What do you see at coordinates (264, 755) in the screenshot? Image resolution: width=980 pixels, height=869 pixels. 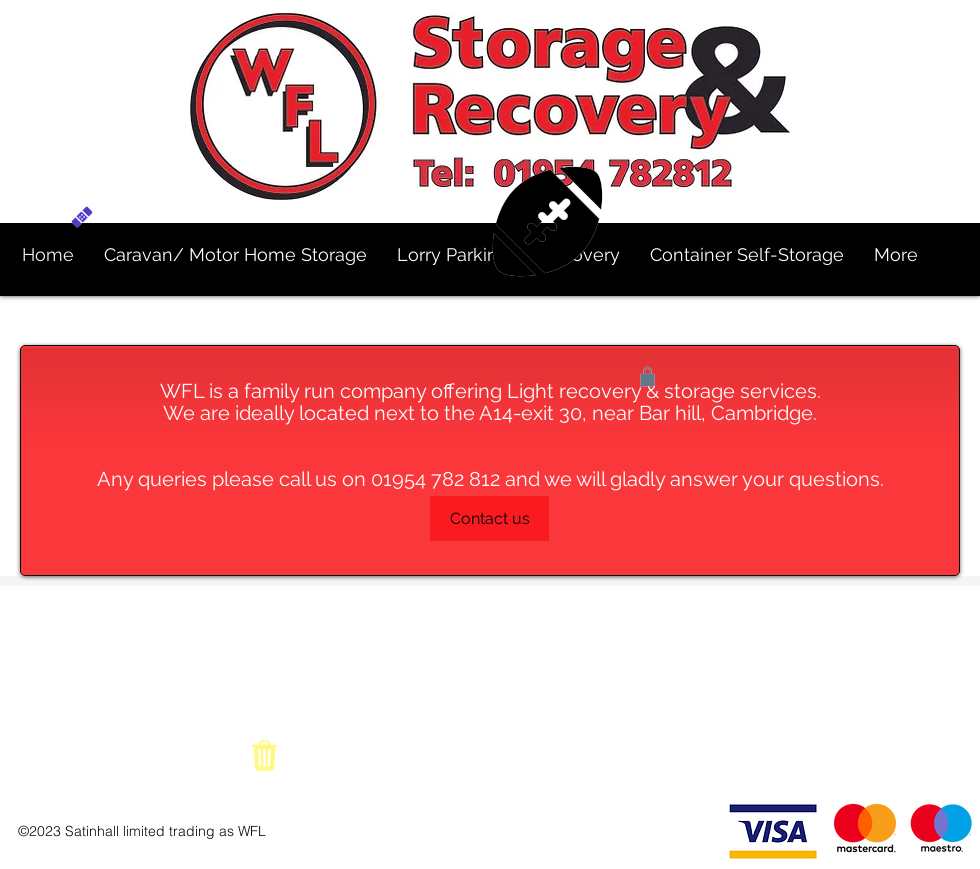 I see `delete selected item` at bounding box center [264, 755].